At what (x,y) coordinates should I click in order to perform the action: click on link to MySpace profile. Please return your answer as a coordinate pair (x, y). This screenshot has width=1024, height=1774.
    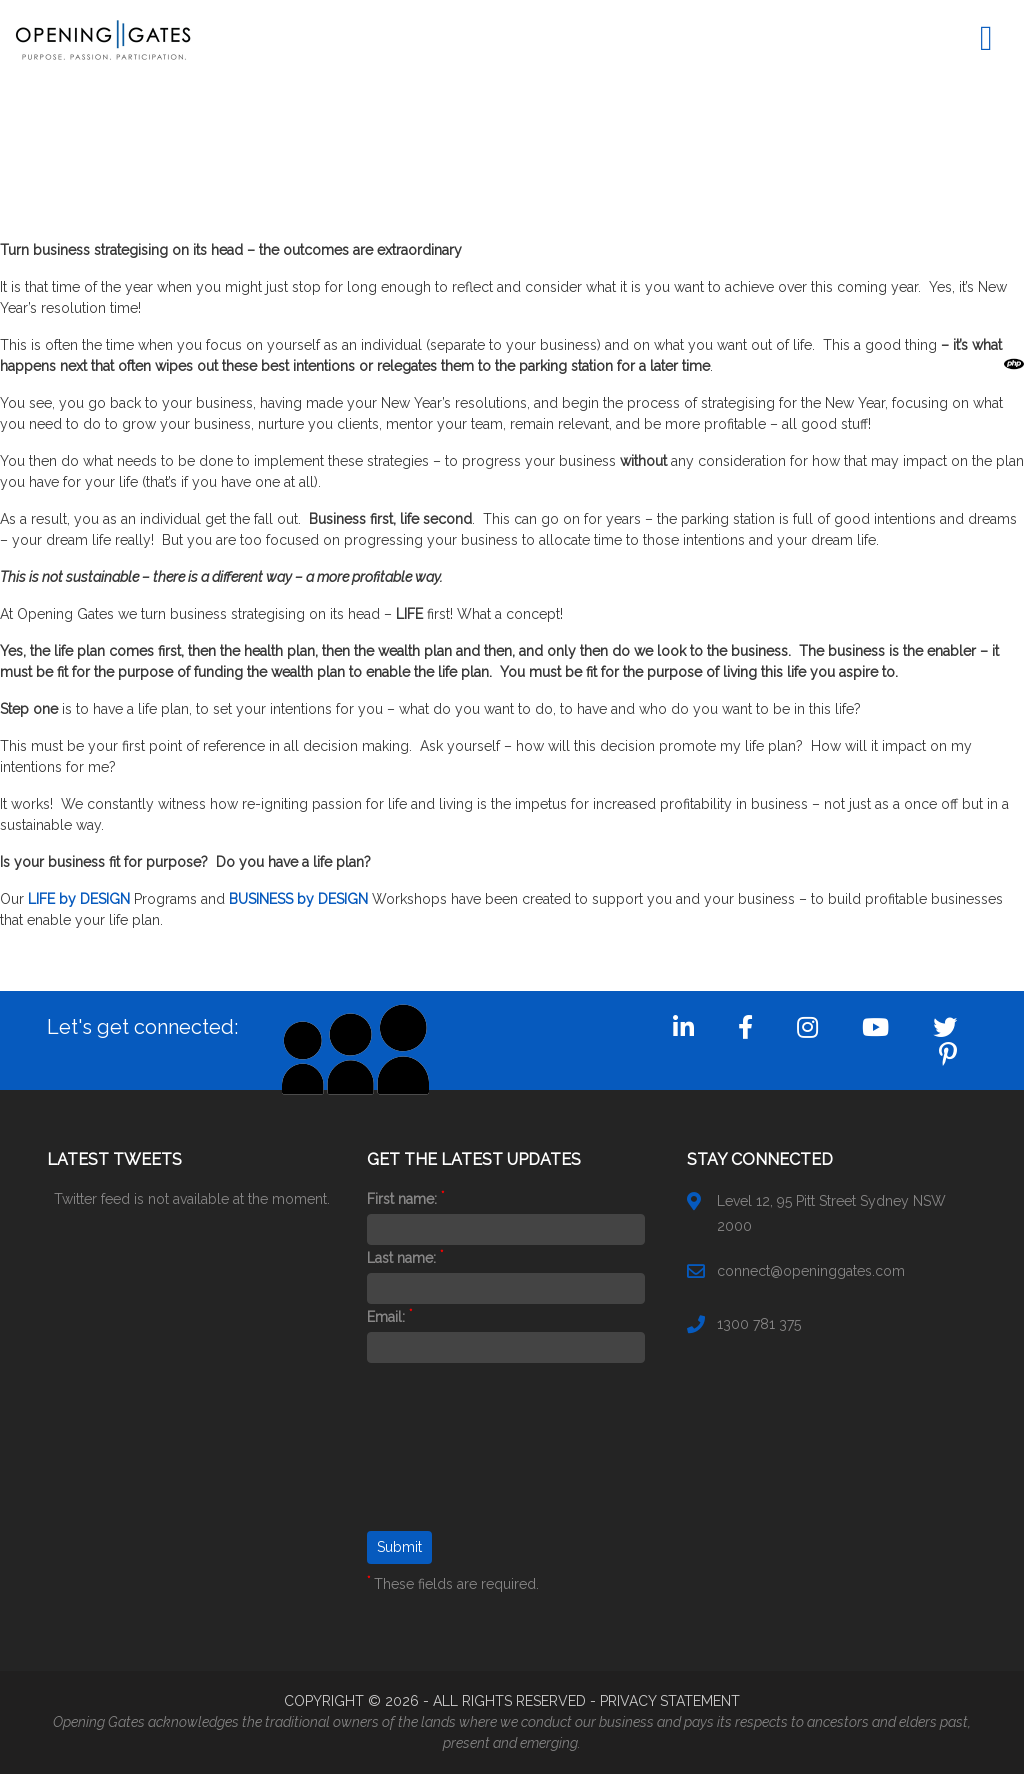
    Looking at the image, I should click on (355, 1049).